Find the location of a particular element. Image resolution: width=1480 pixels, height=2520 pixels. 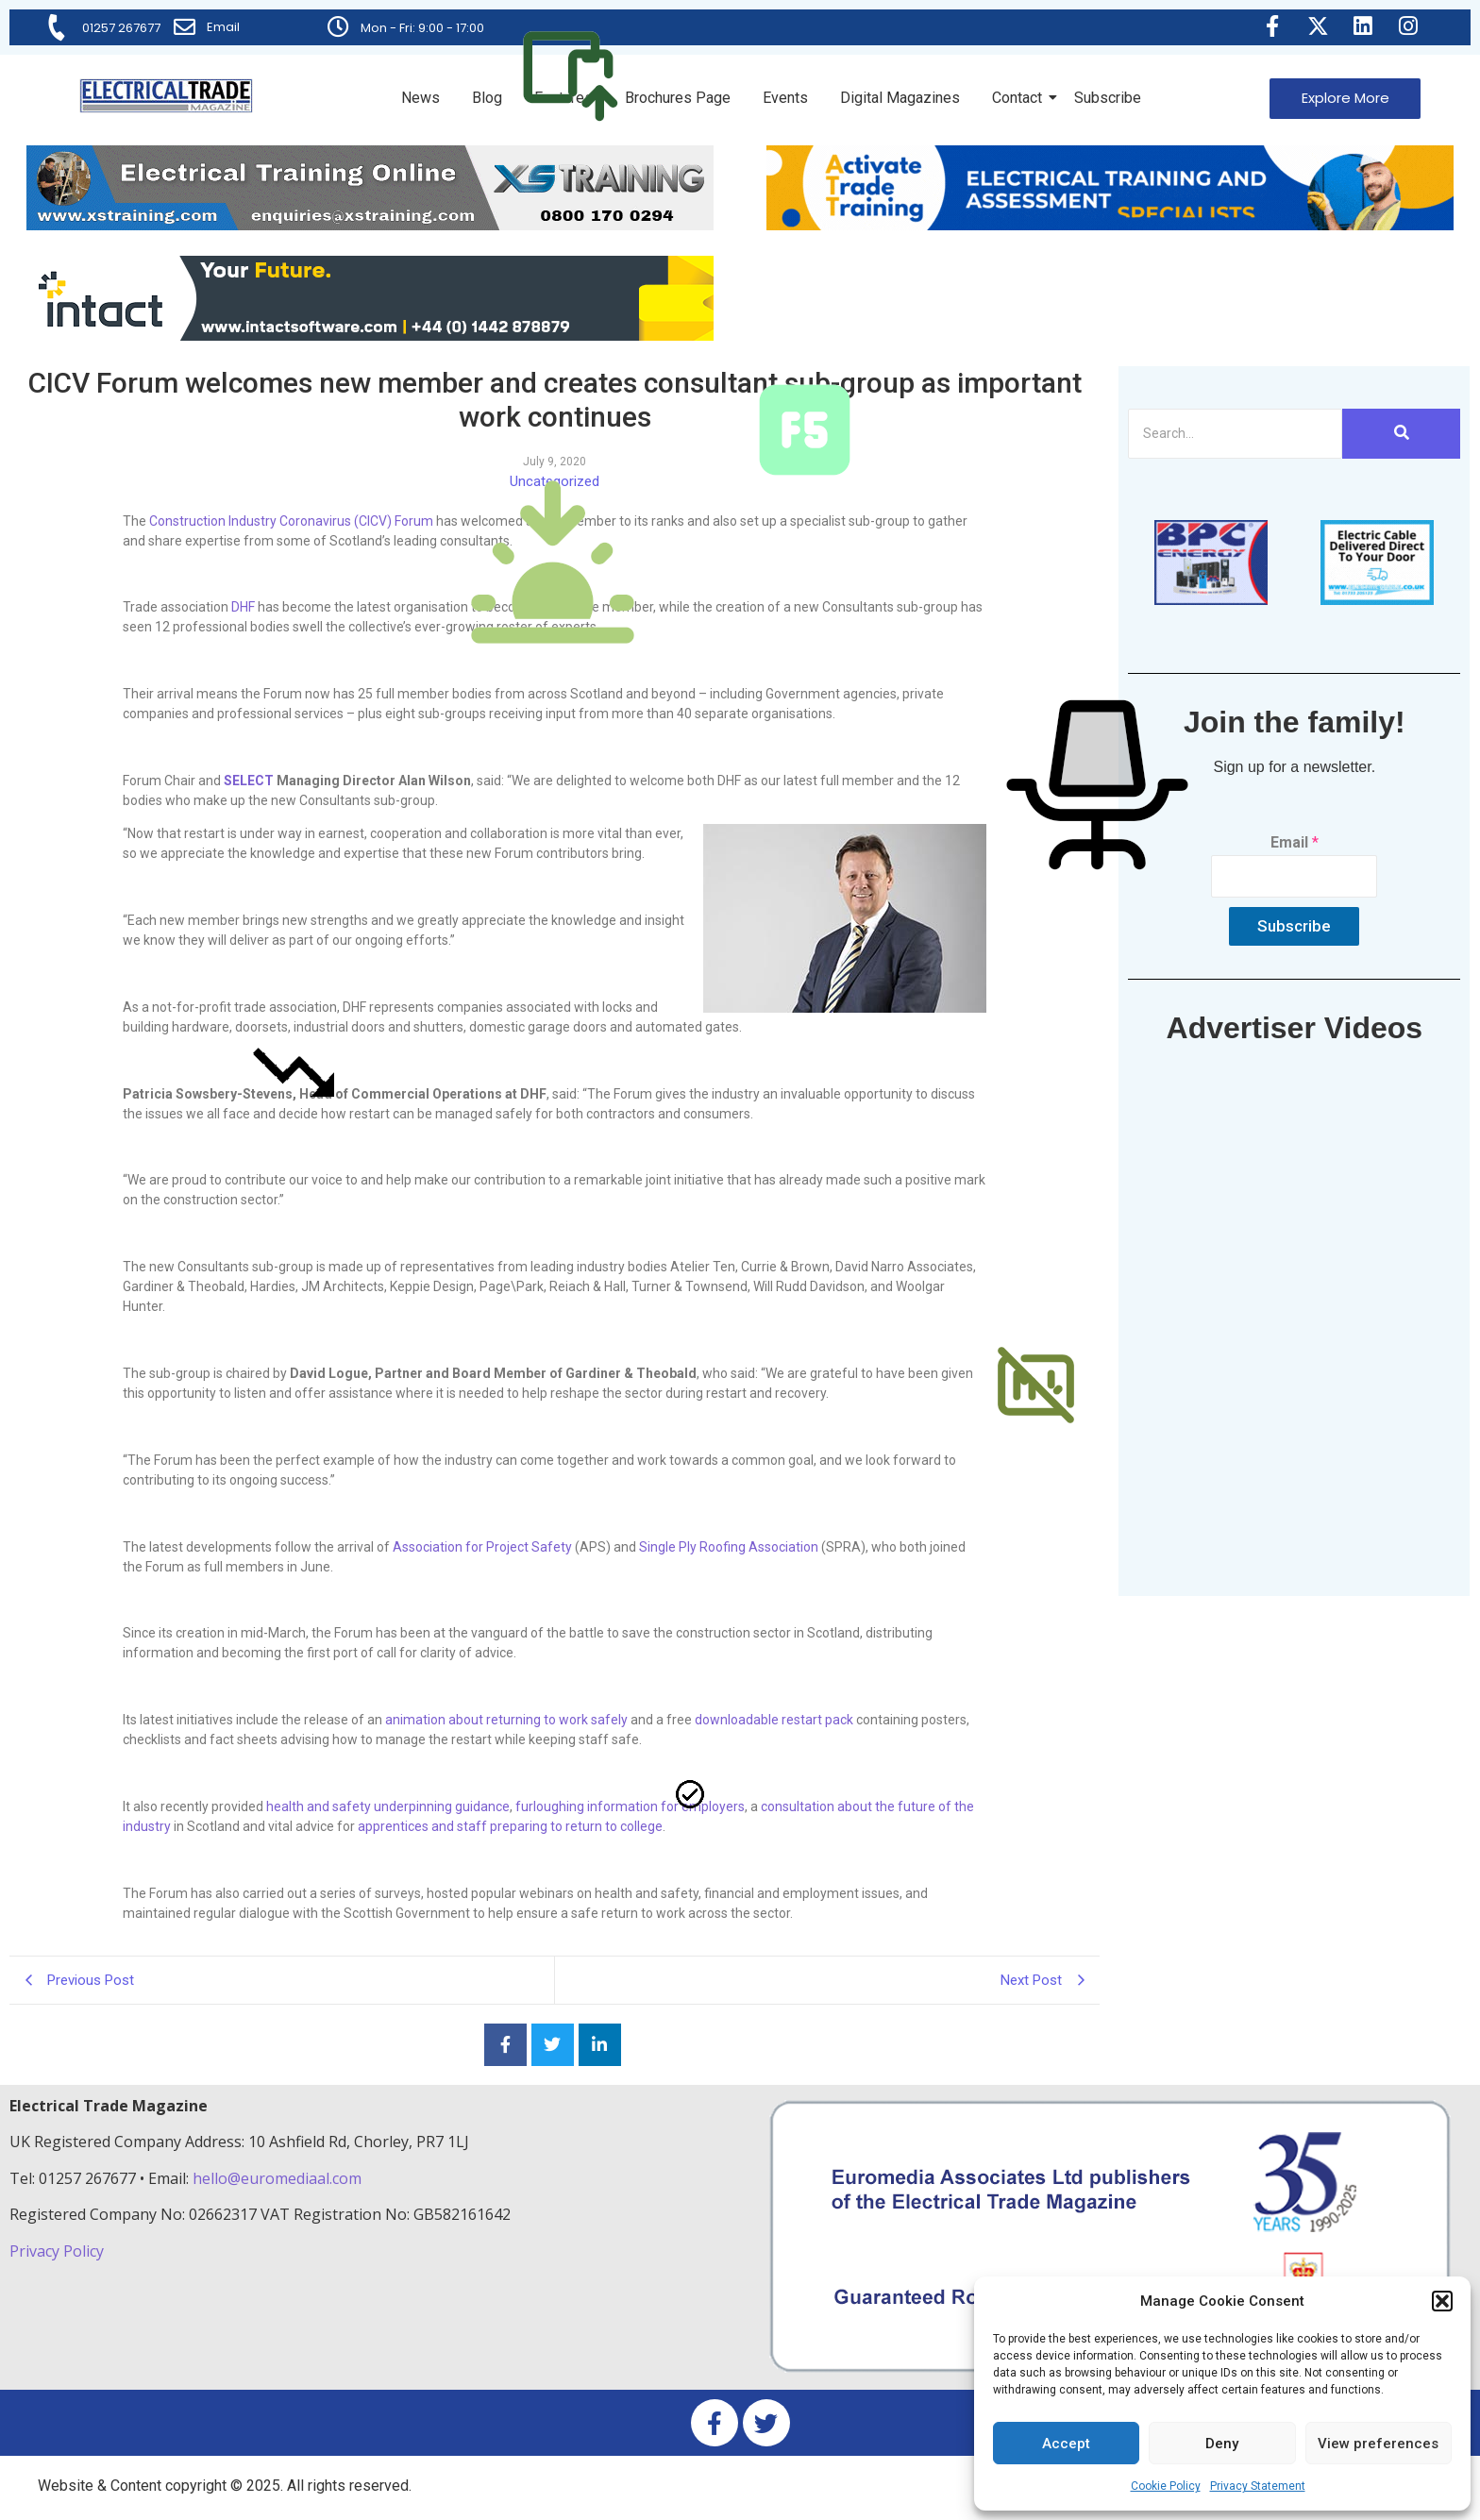

disable markdown formatting is located at coordinates (1035, 1385).